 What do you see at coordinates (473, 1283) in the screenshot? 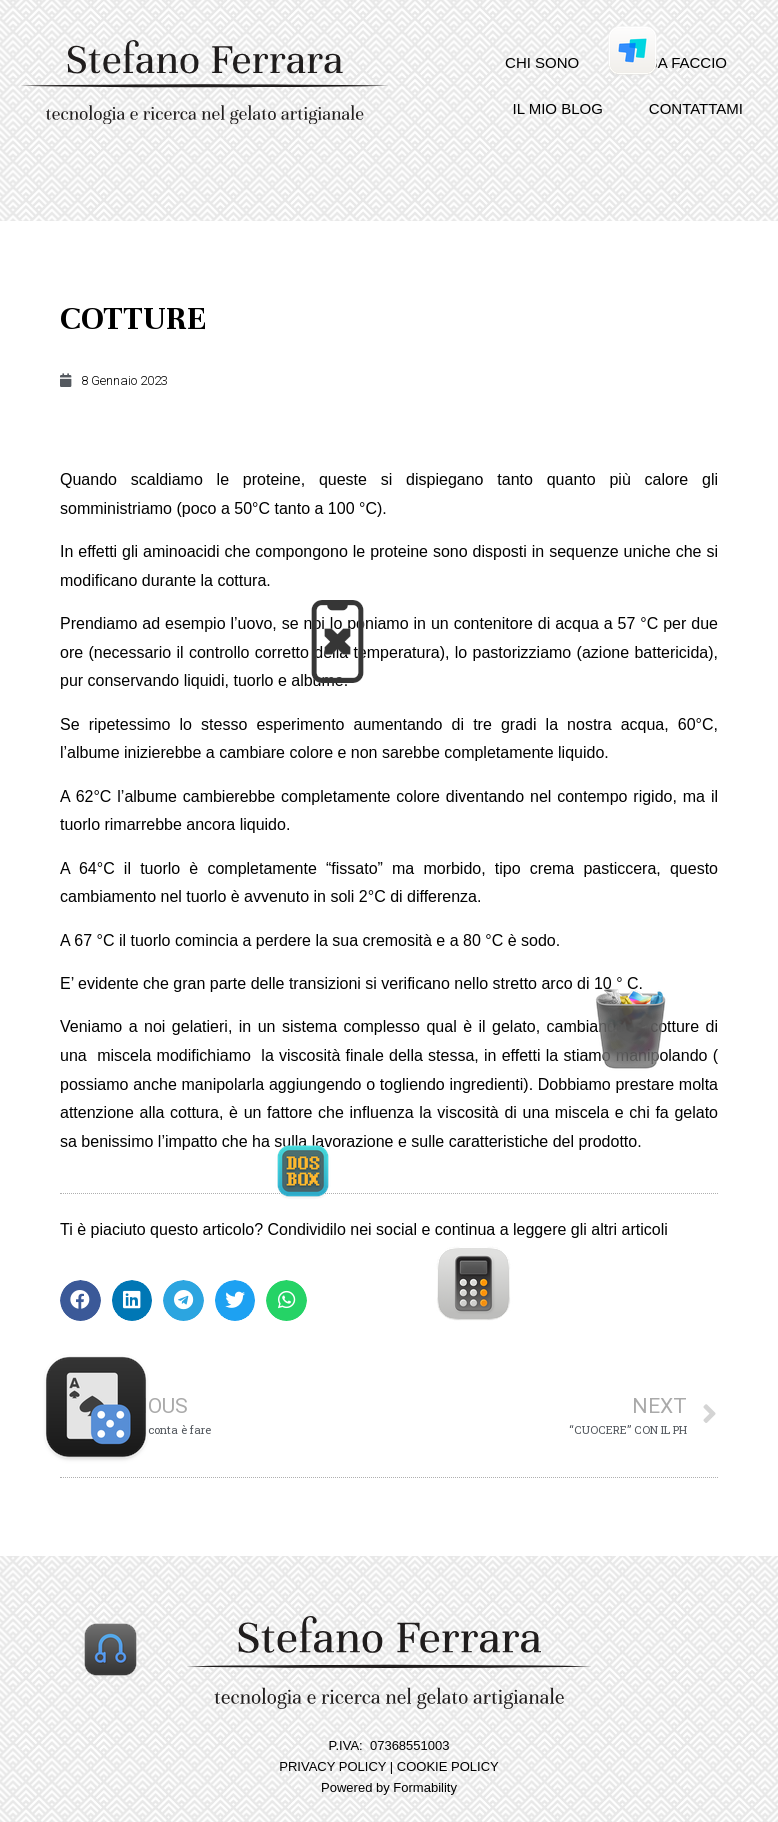
I see `open the calculator app` at bounding box center [473, 1283].